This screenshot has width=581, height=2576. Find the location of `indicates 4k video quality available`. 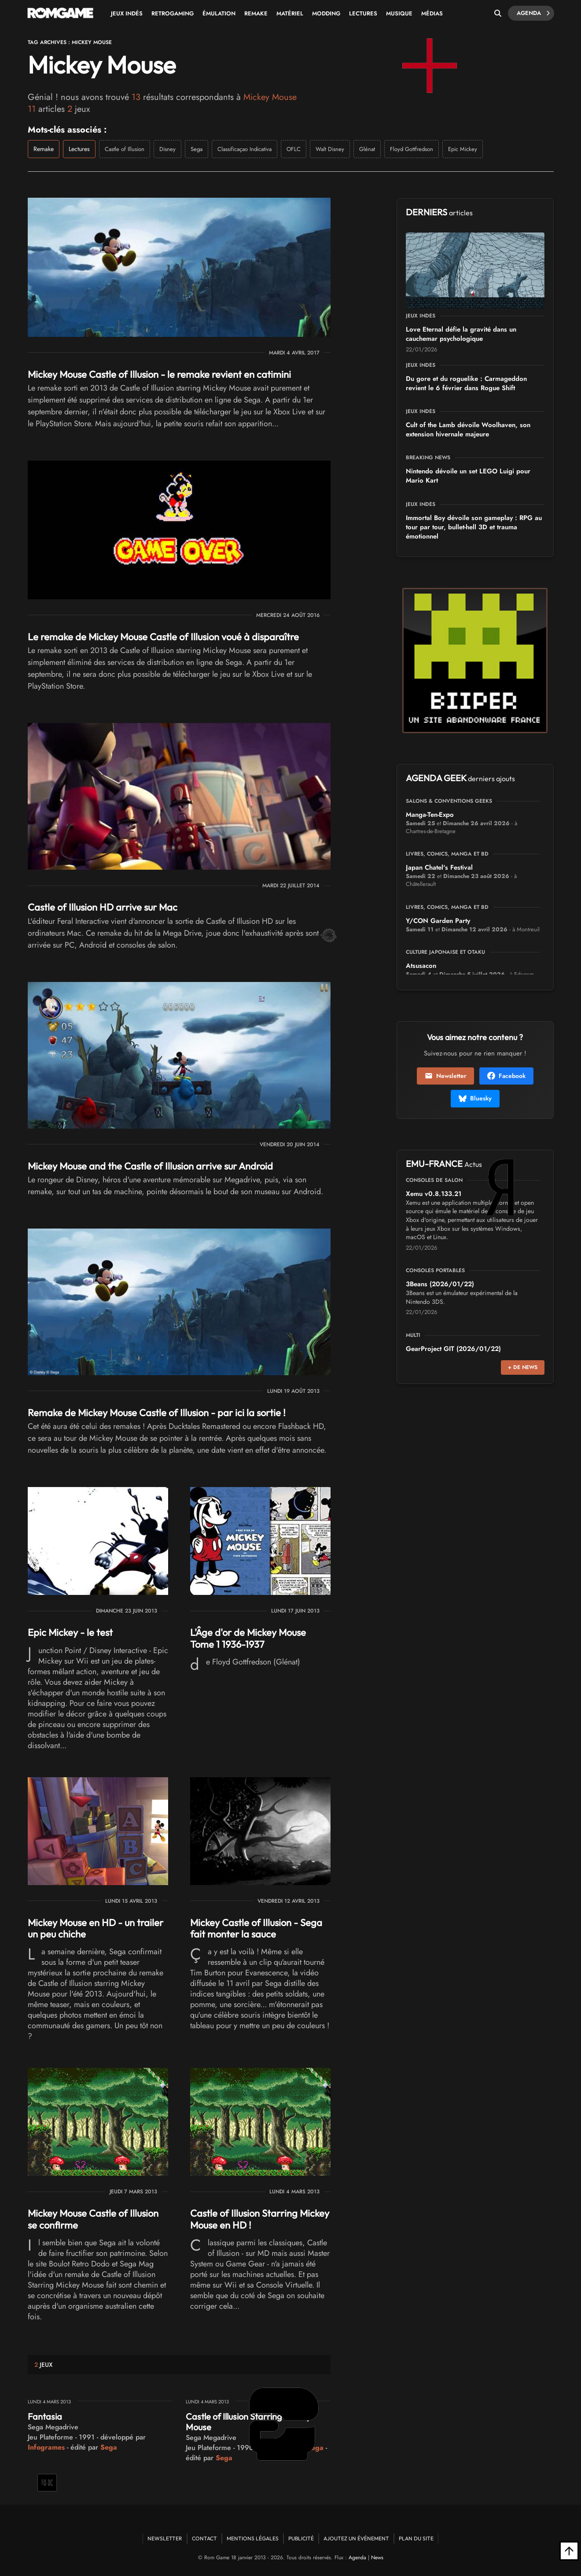

indicates 4k video quality available is located at coordinates (47, 2483).